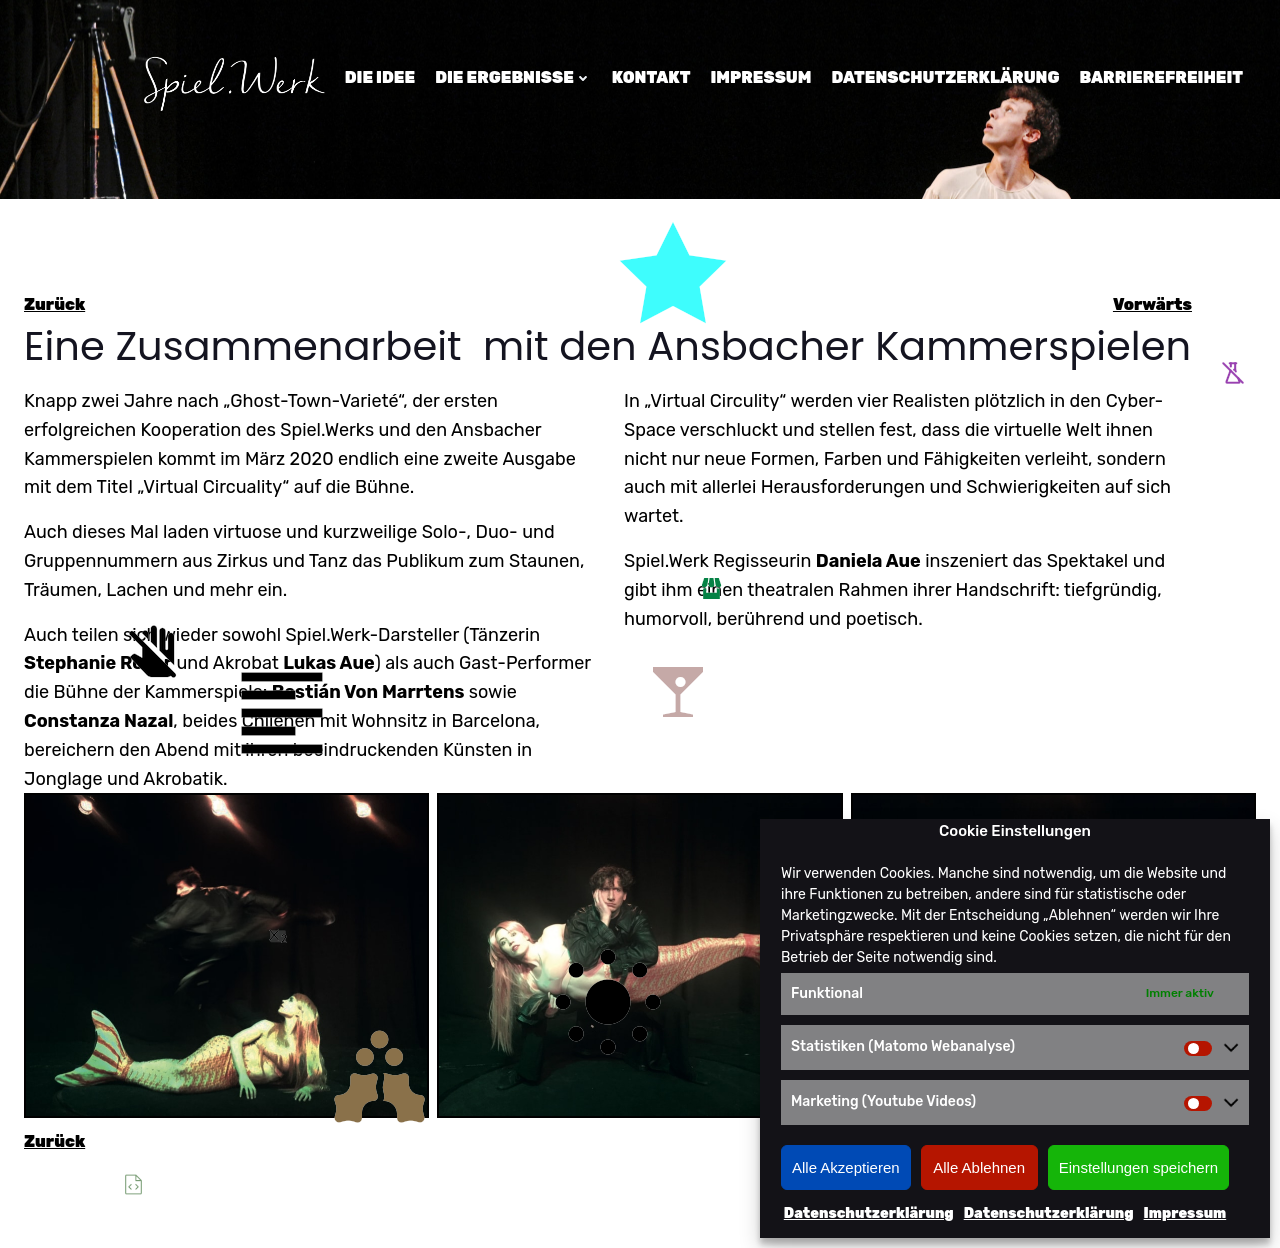 The image size is (1280, 1248). What do you see at coordinates (379, 1077) in the screenshot?
I see `indicates holiday or christmas-themed content` at bounding box center [379, 1077].